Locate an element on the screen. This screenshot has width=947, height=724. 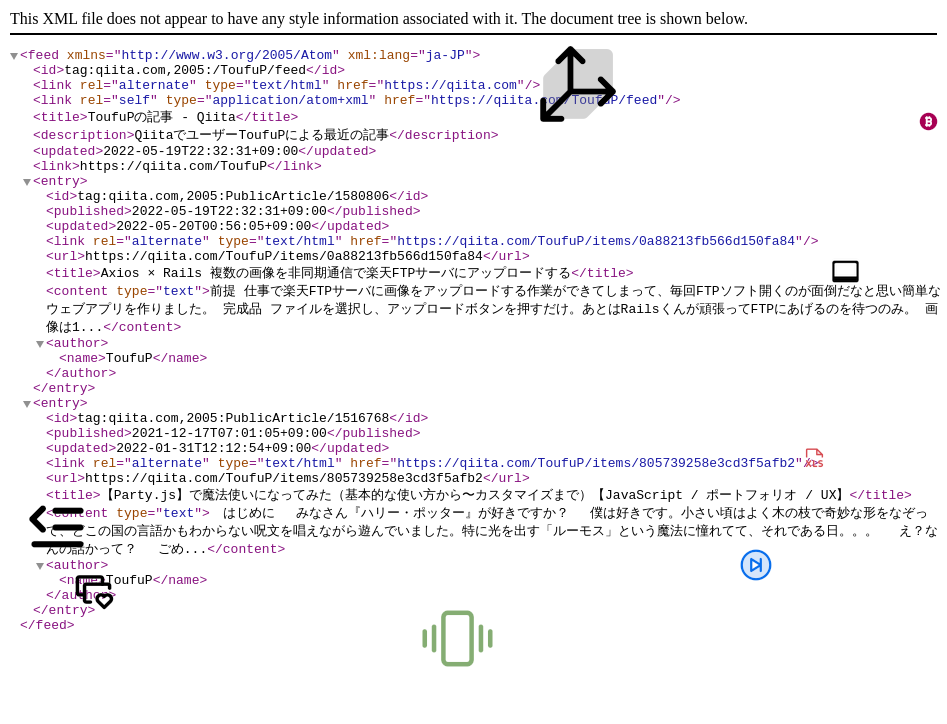
view bitcoin wallet balance is located at coordinates (928, 121).